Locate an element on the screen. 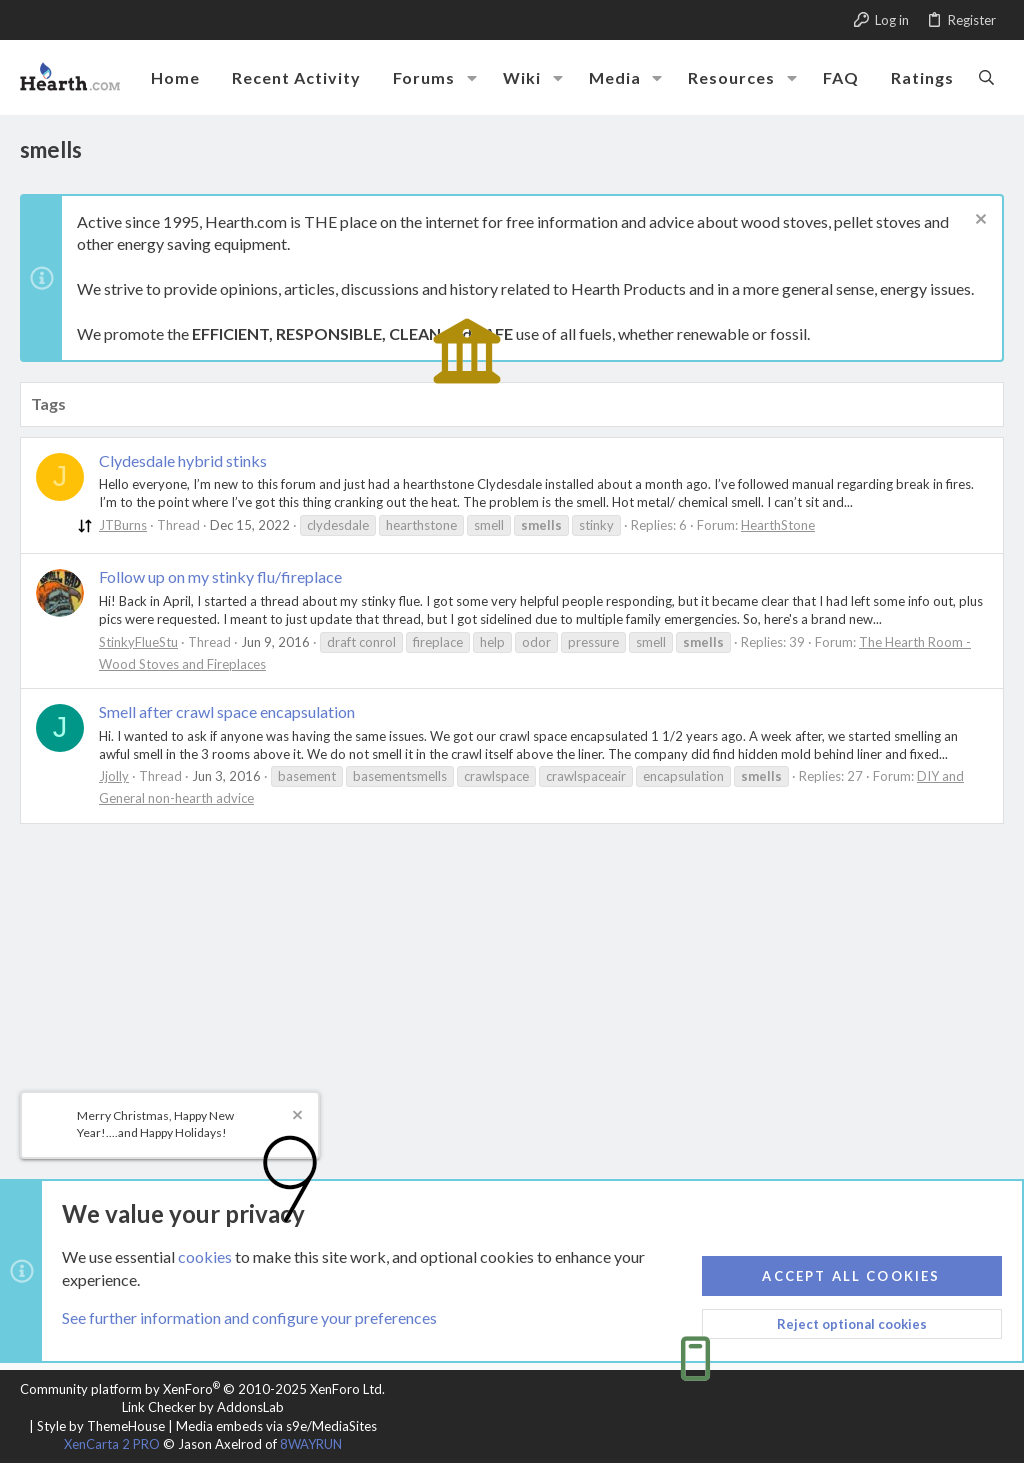 This screenshot has height=1463, width=1024. sort items in ascending or descending order is located at coordinates (85, 526).